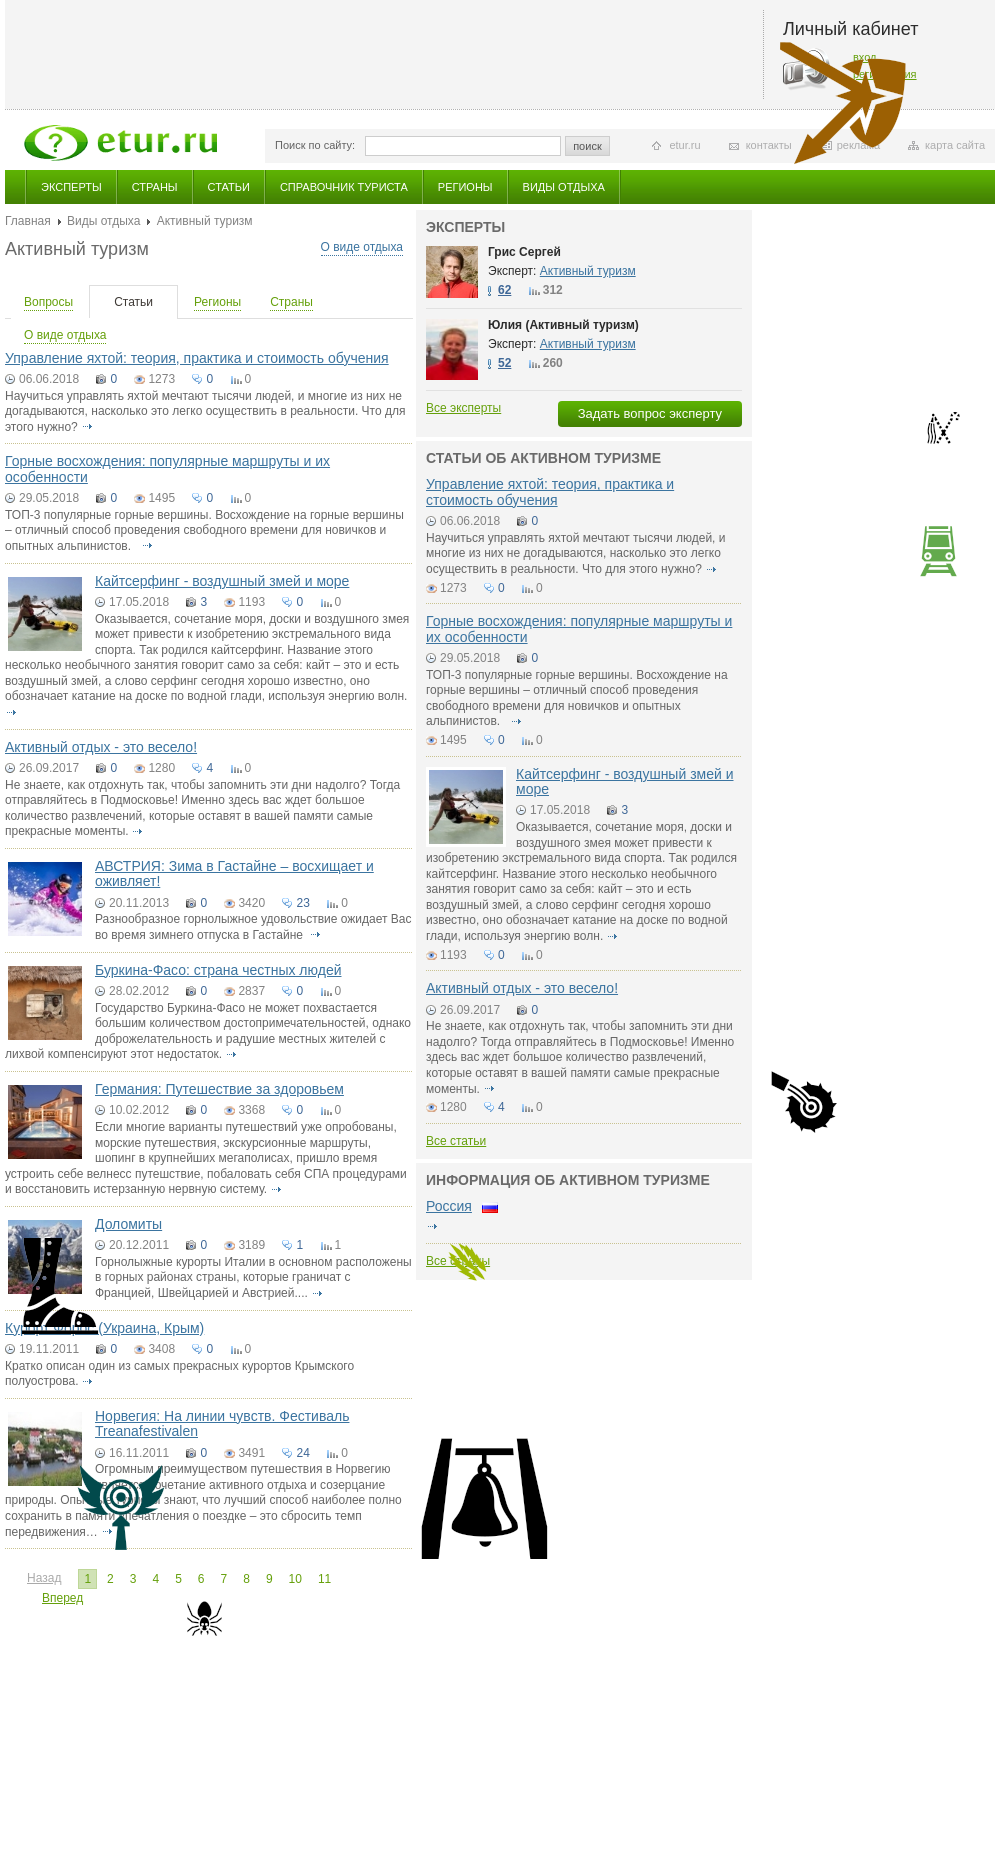  Describe the element at coordinates (60, 1286) in the screenshot. I see `equip armor boots to your character` at that location.